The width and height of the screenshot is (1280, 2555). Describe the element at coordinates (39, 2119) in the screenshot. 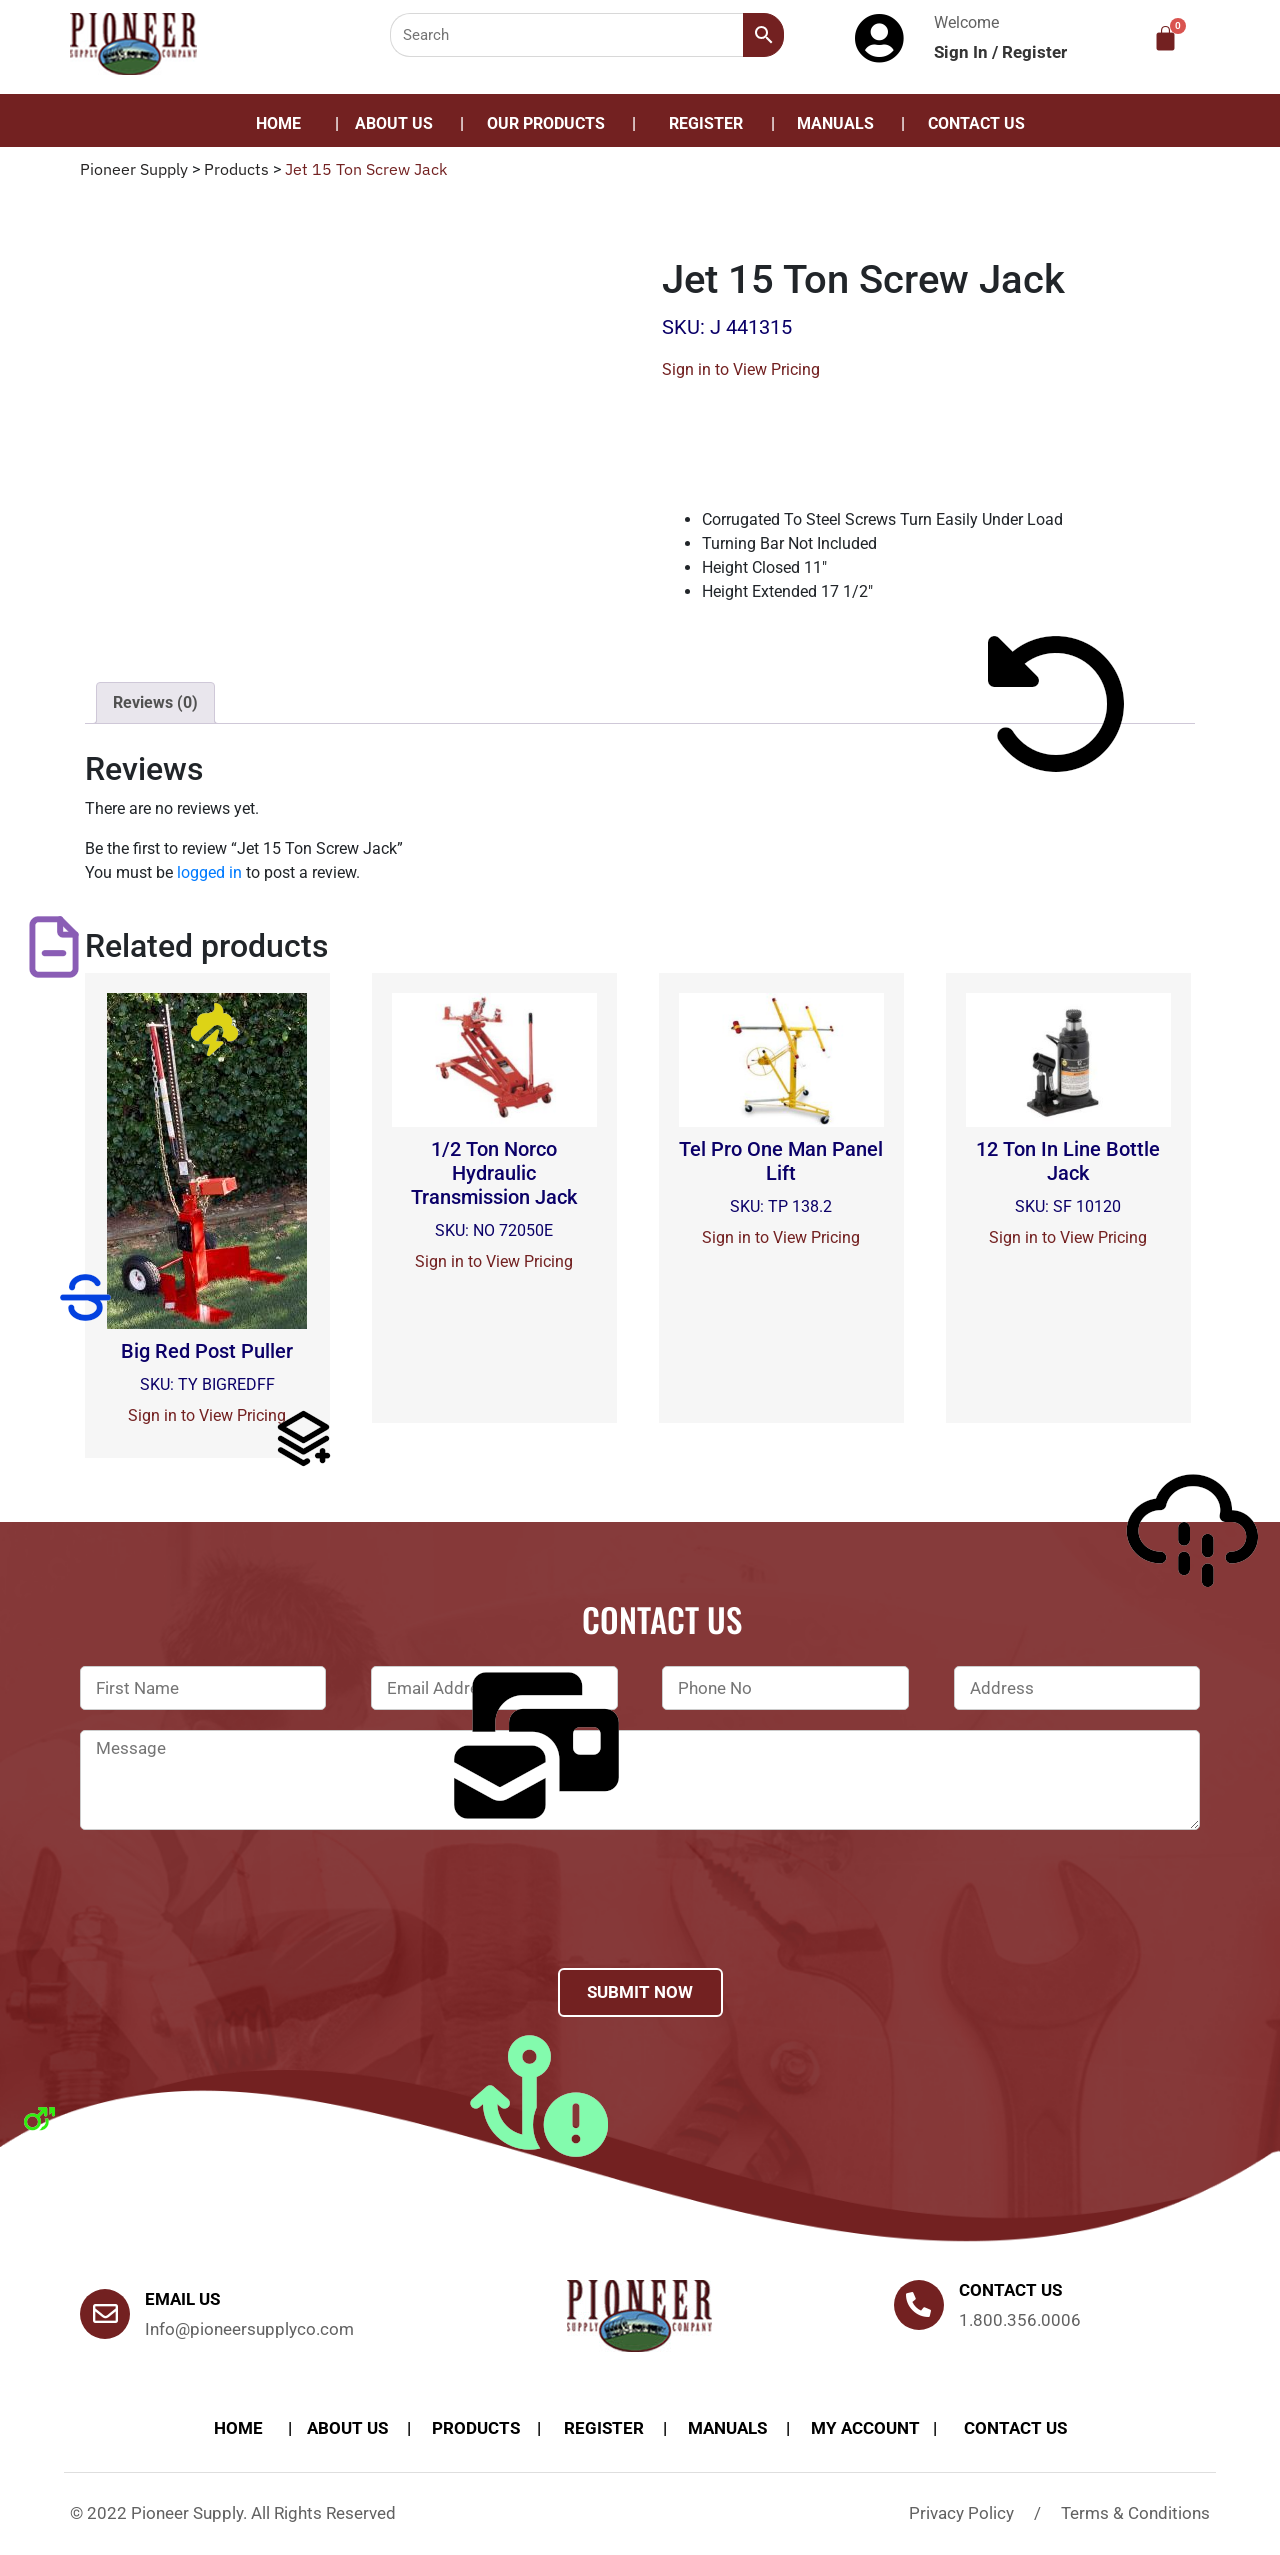

I see `indicates male-male relationship or gay men` at that location.